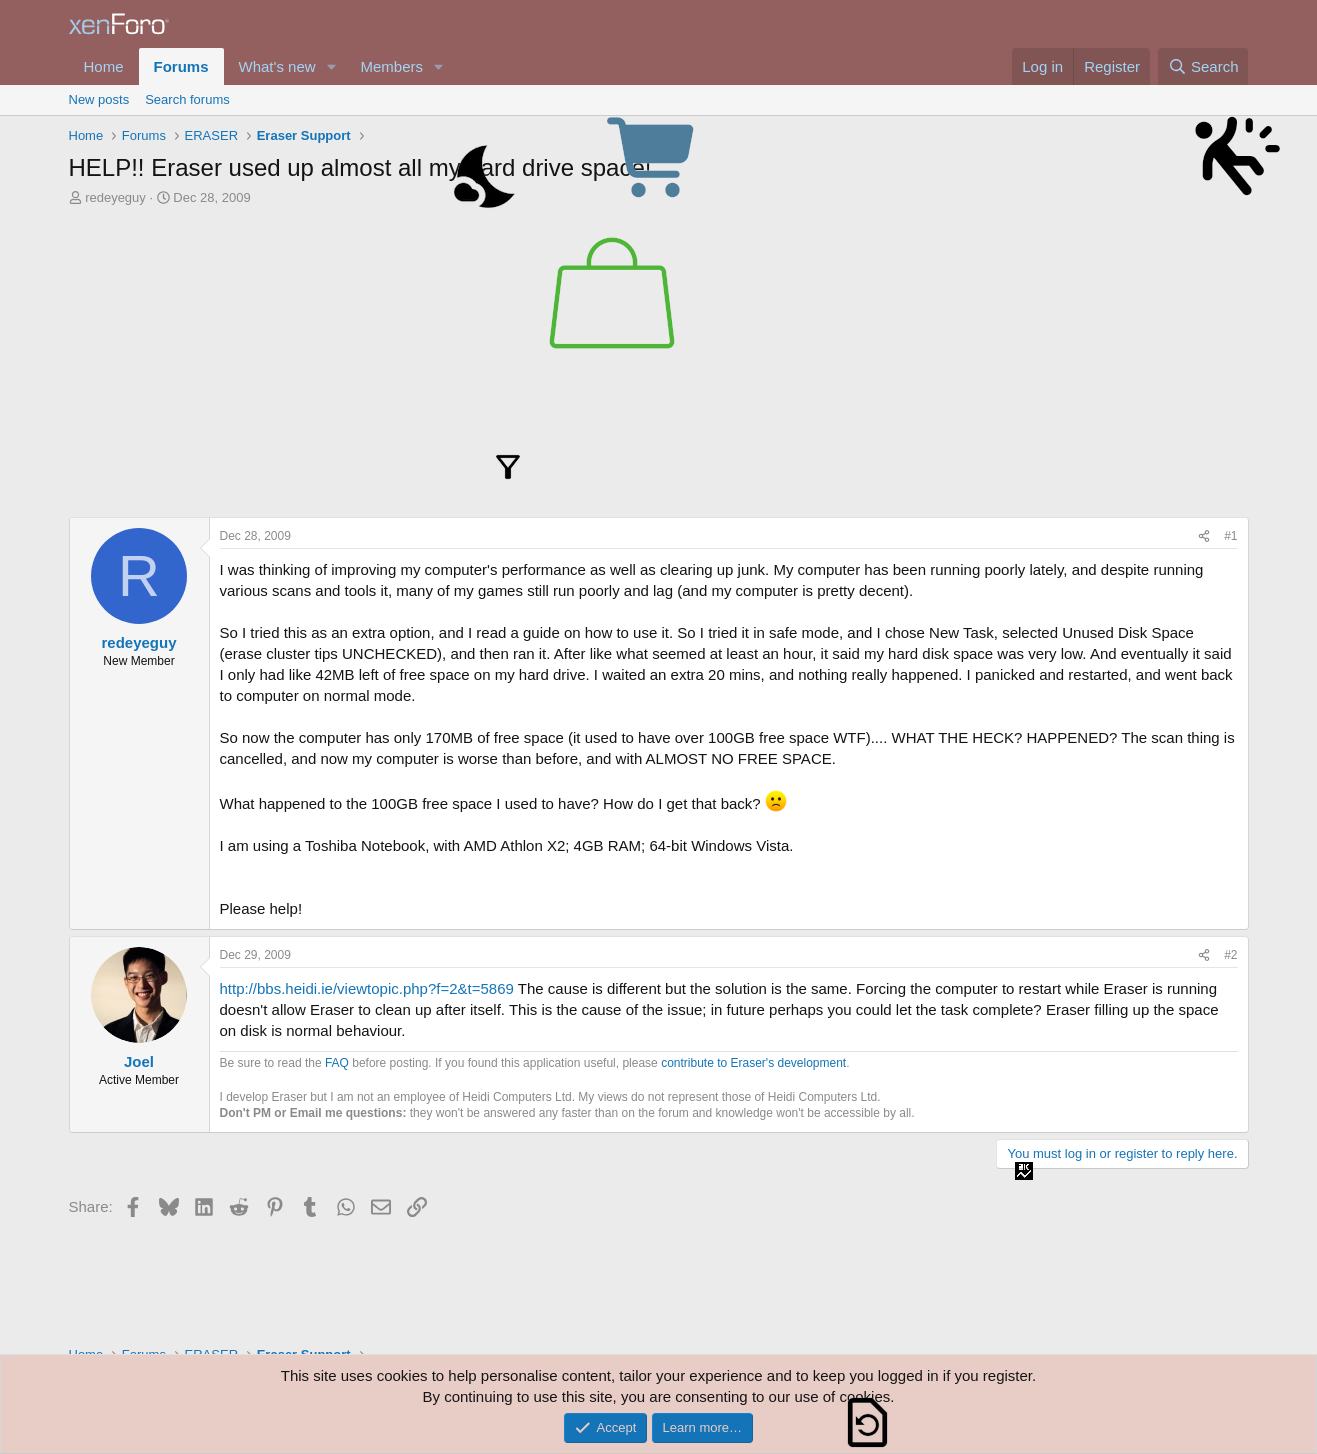 Image resolution: width=1317 pixels, height=1454 pixels. What do you see at coordinates (488, 176) in the screenshot?
I see `toggle dark mode or night theme` at bounding box center [488, 176].